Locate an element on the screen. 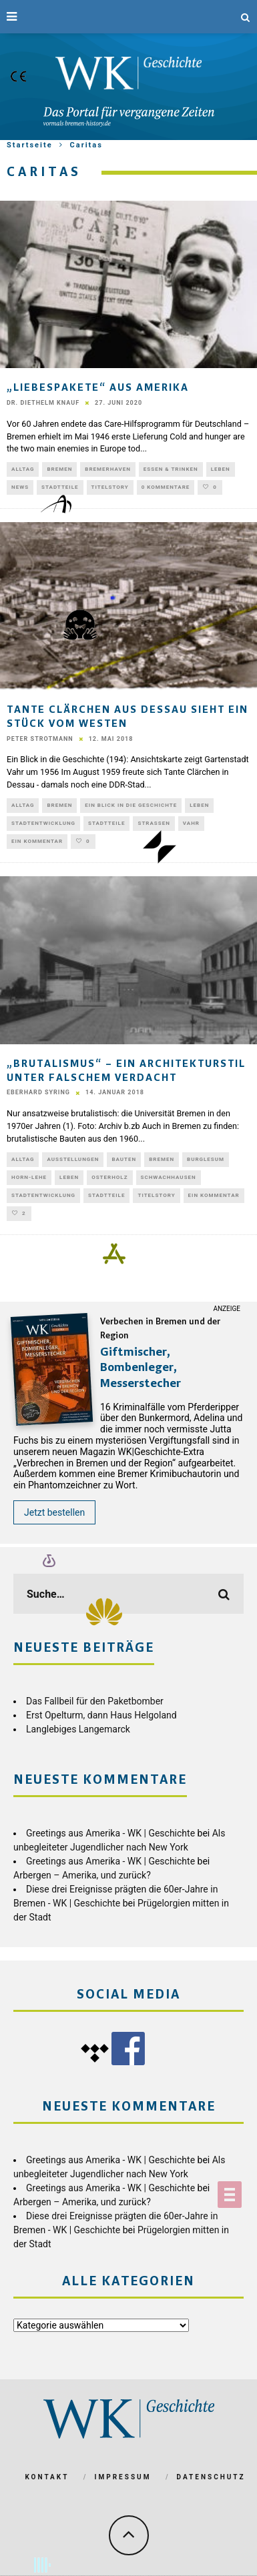 Image resolution: width=257 pixels, height=2576 pixels. clickhouse database service logo is located at coordinates (42, 2565).